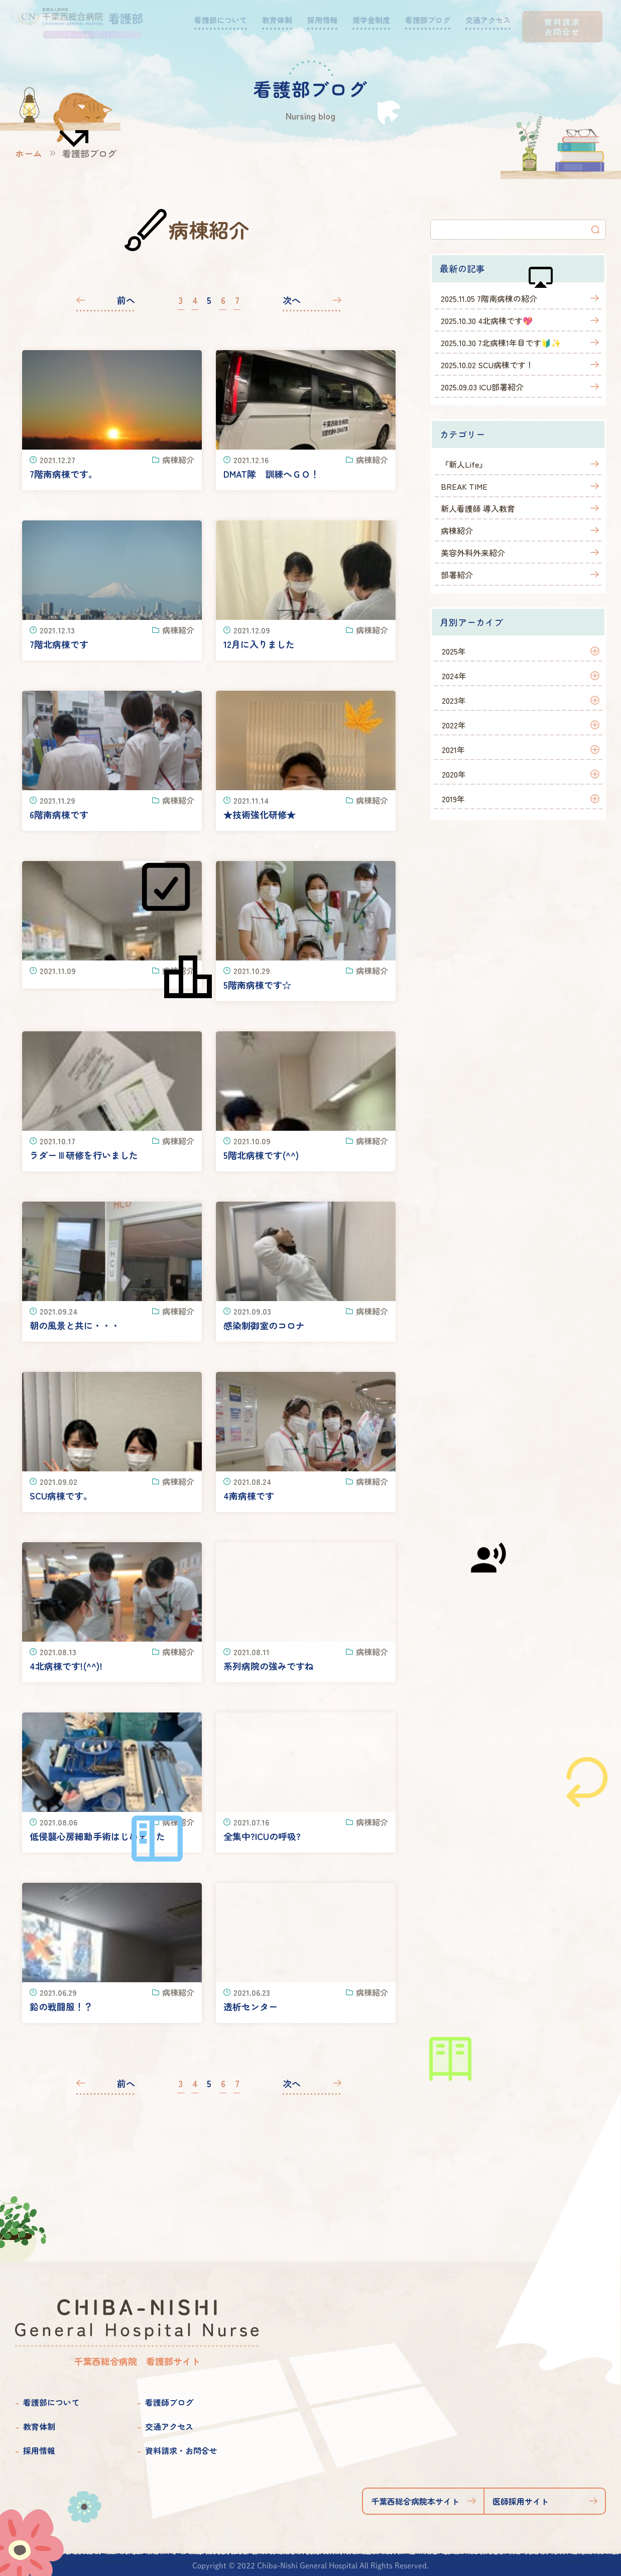 Image resolution: width=621 pixels, height=2576 pixels. What do you see at coordinates (450, 2058) in the screenshot?
I see `access storage lockers` at bounding box center [450, 2058].